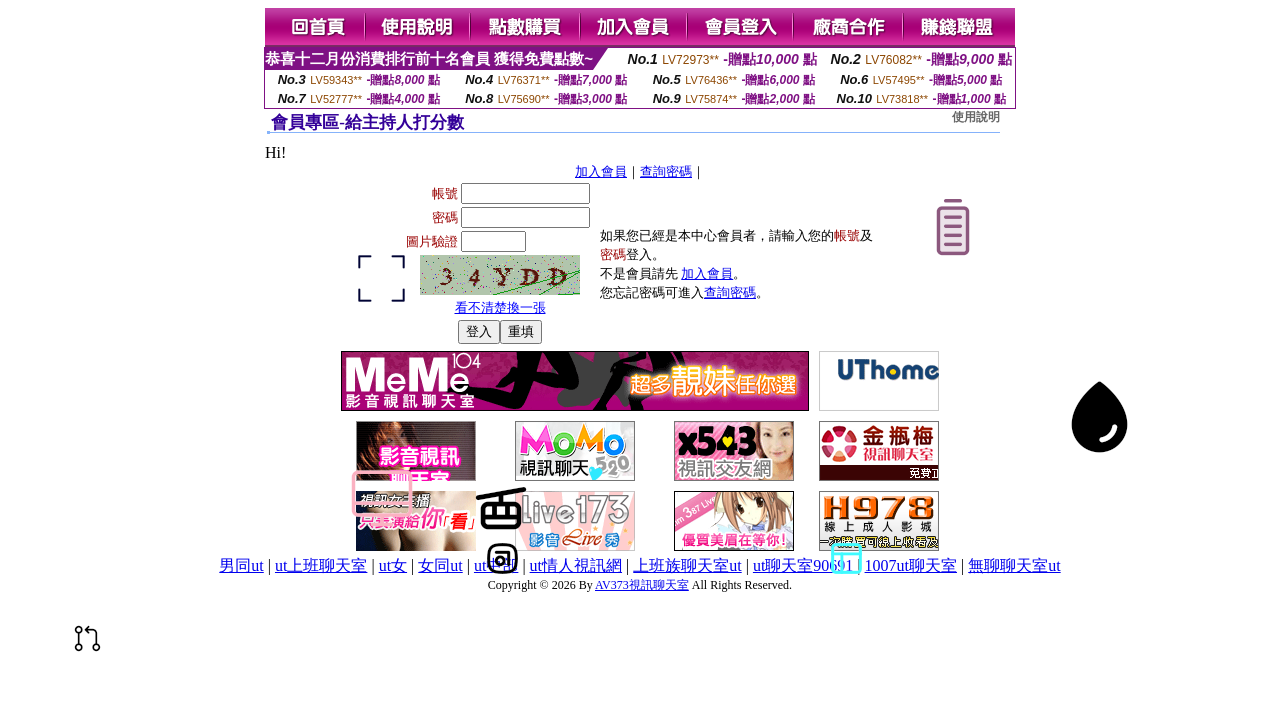 The width and height of the screenshot is (1280, 720). I want to click on create a new pull request, so click(87, 638).